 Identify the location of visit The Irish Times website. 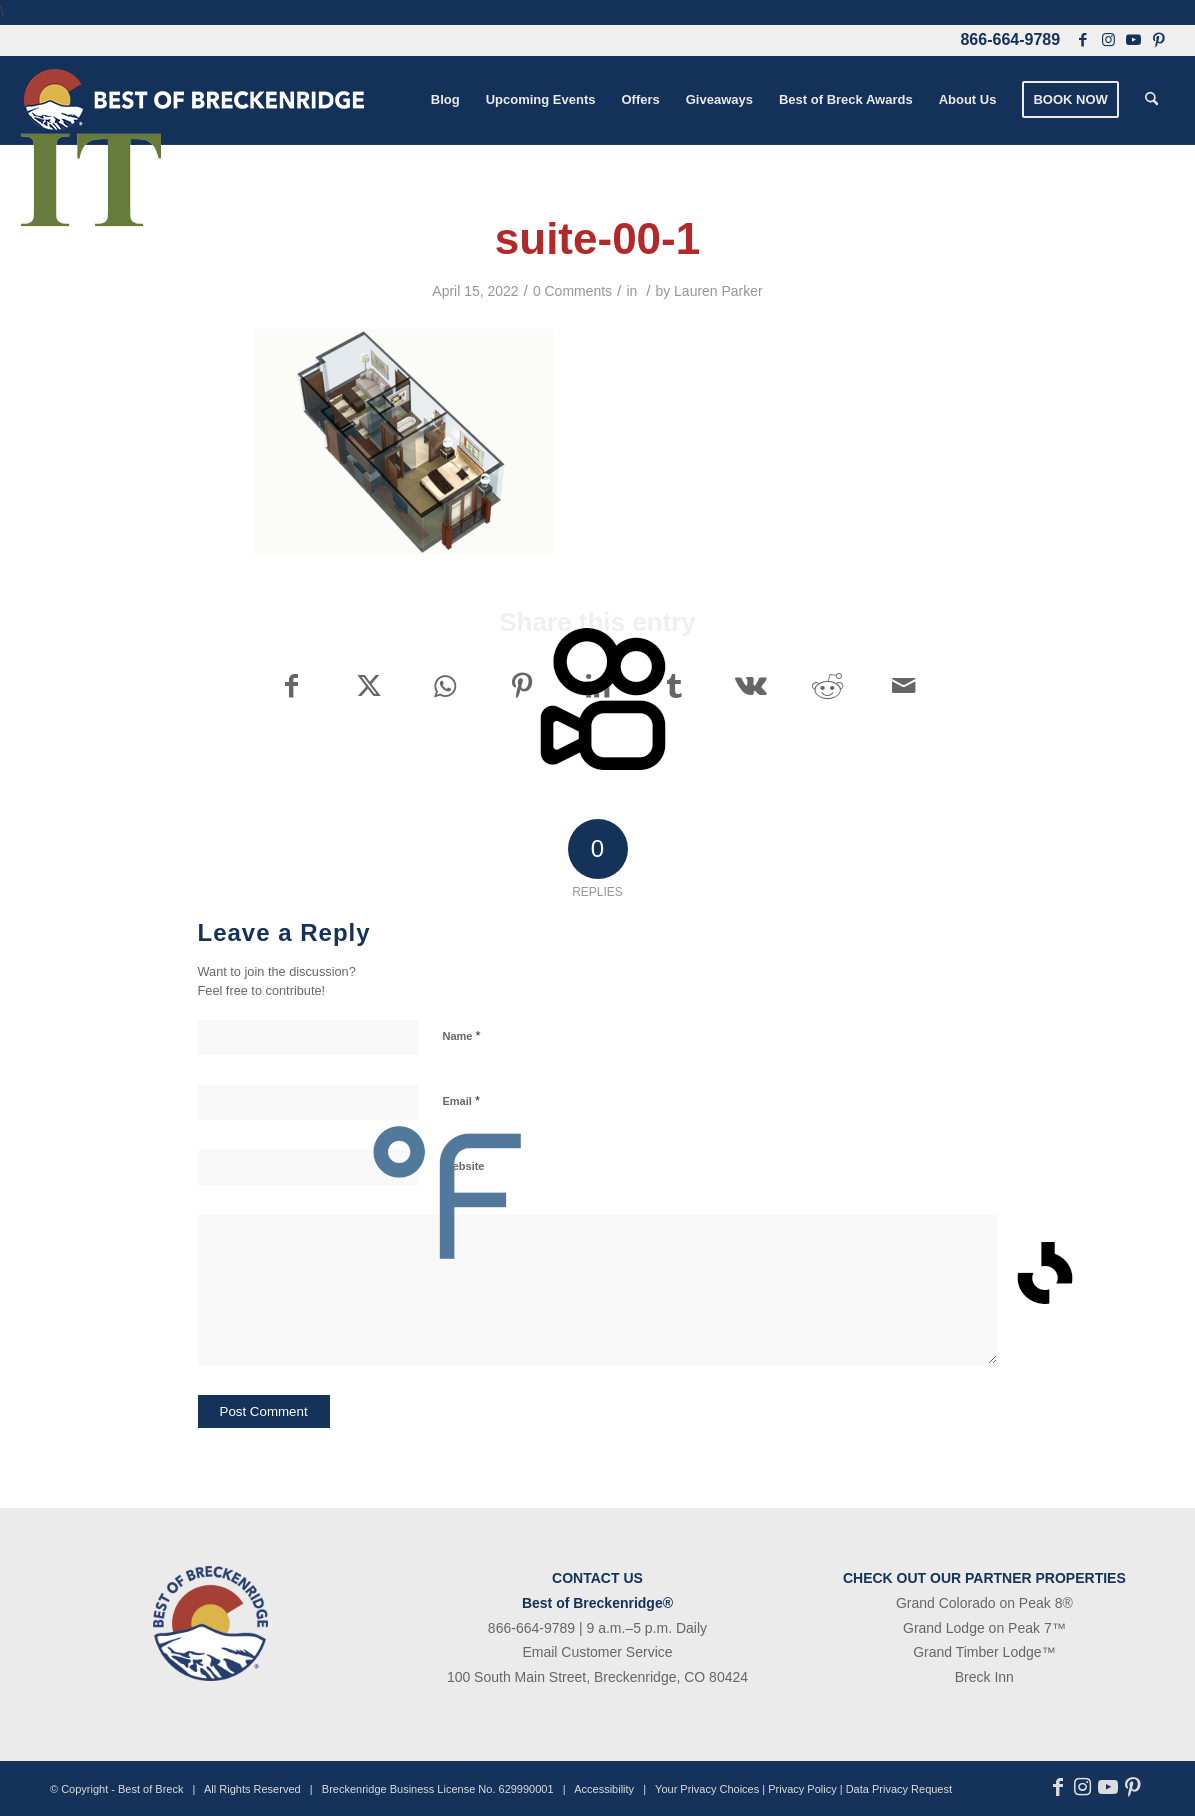
(91, 180).